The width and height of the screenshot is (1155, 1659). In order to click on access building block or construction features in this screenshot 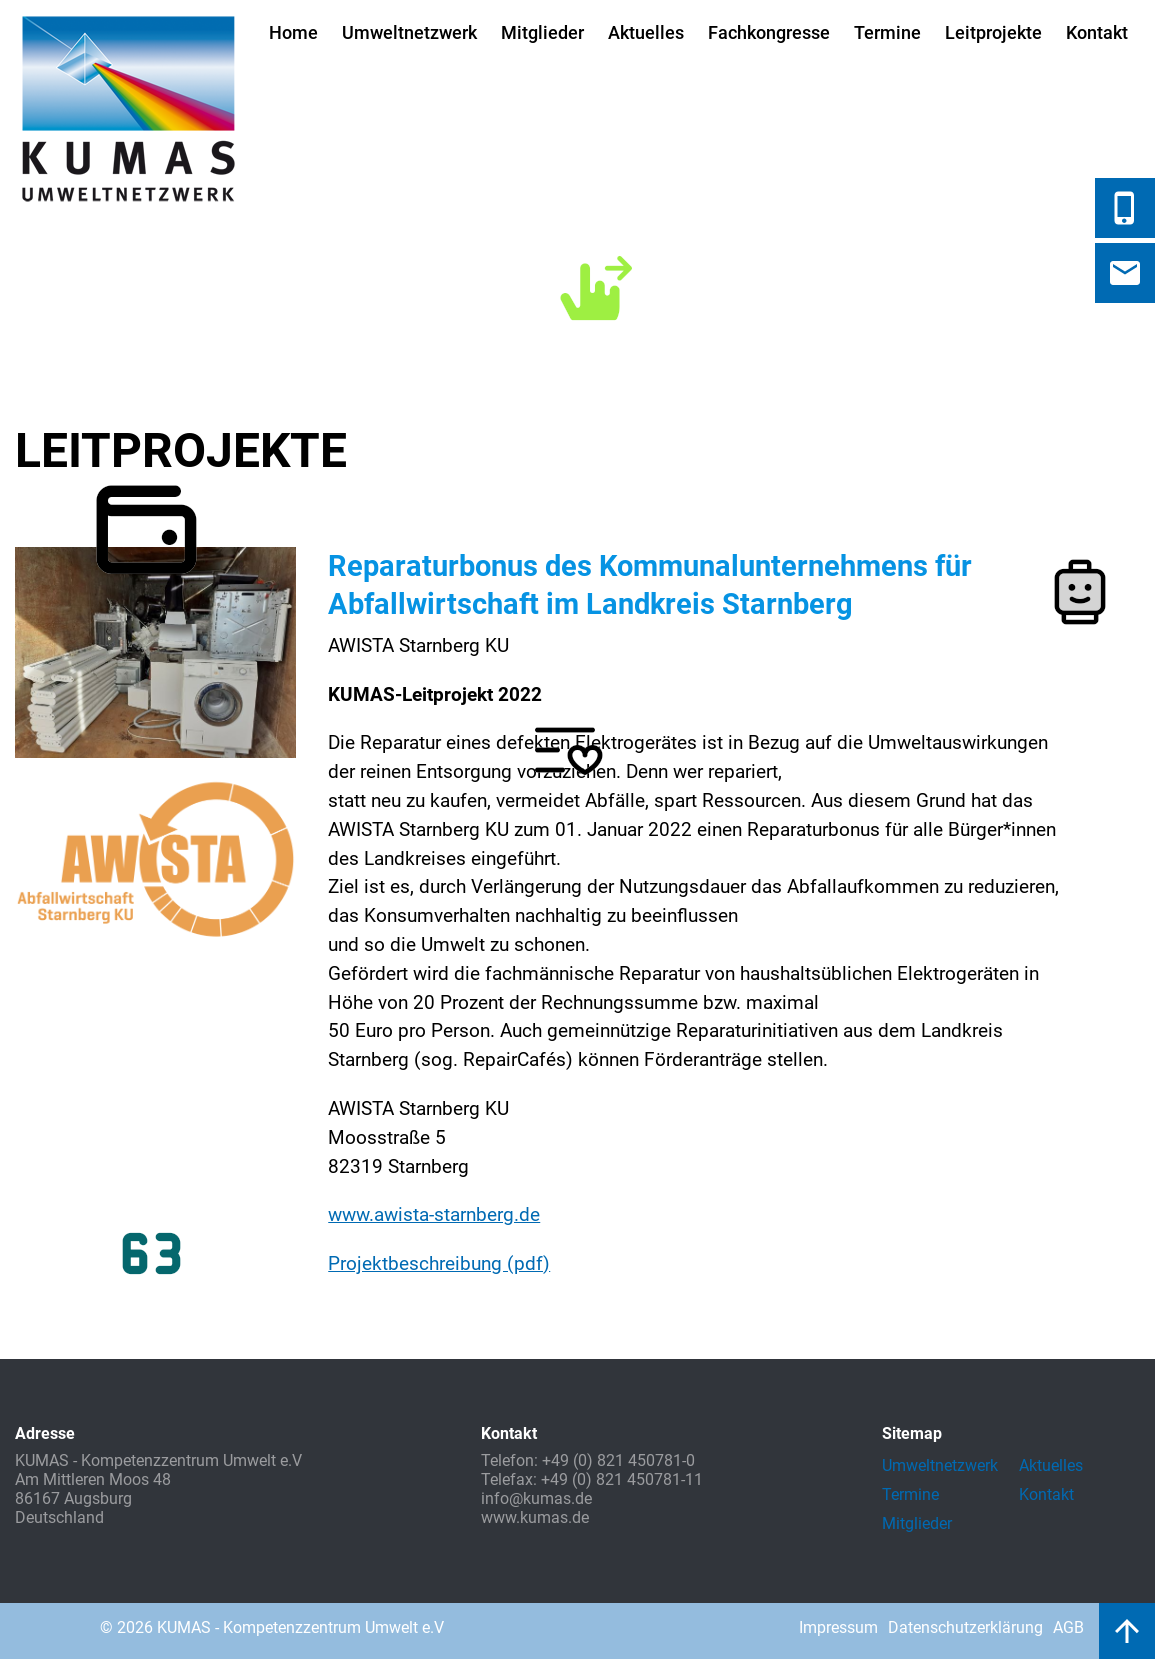, I will do `click(1080, 592)`.